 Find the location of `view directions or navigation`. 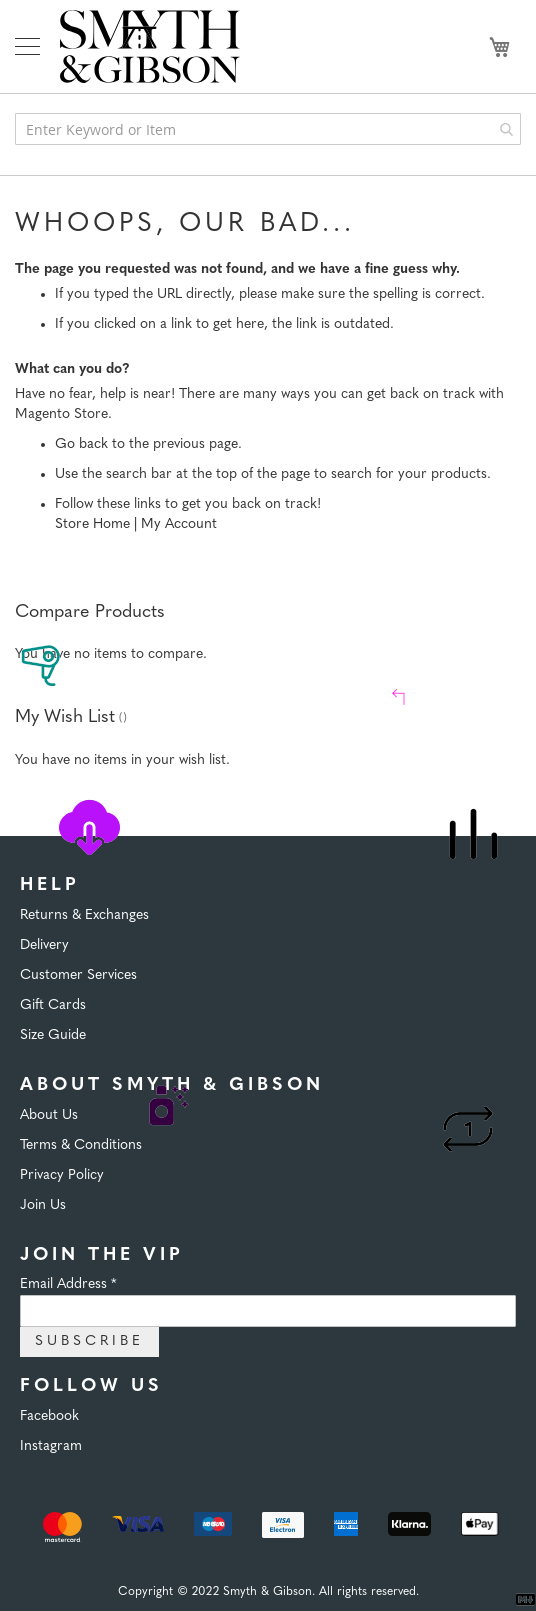

view directions or navigation is located at coordinates (139, 37).